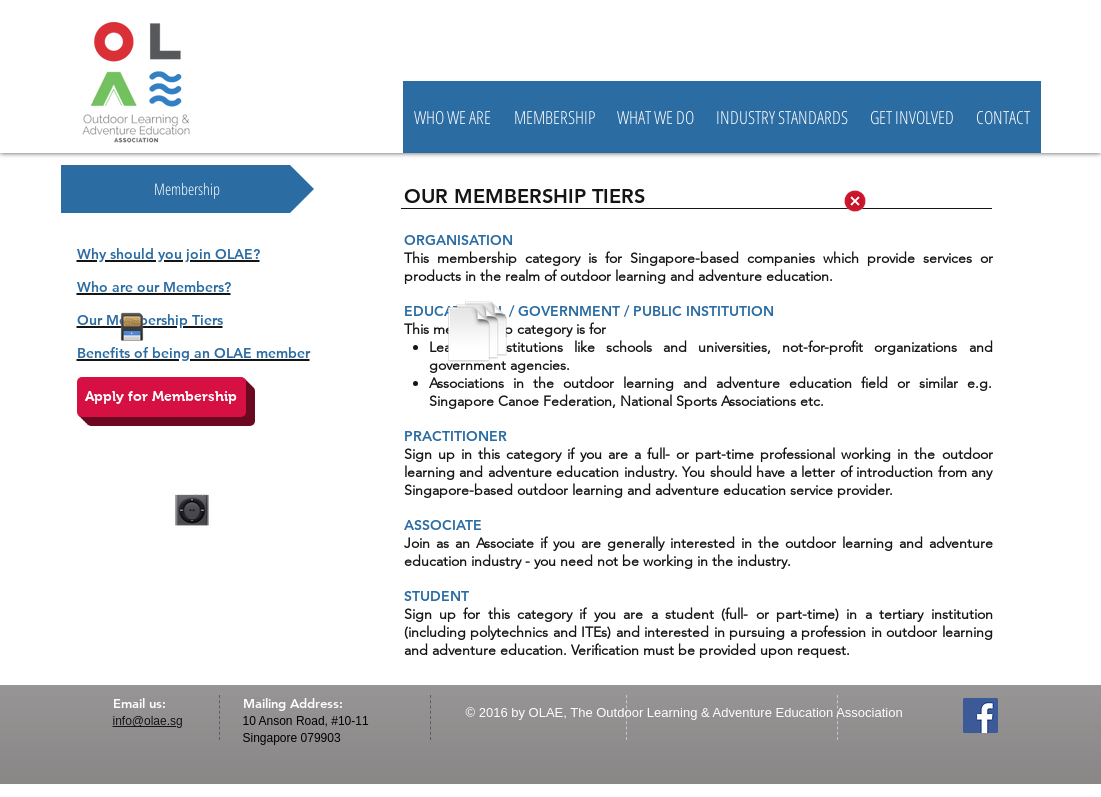 This screenshot has width=1101, height=797. What do you see at coordinates (132, 327) in the screenshot?
I see `access removable storage device` at bounding box center [132, 327].